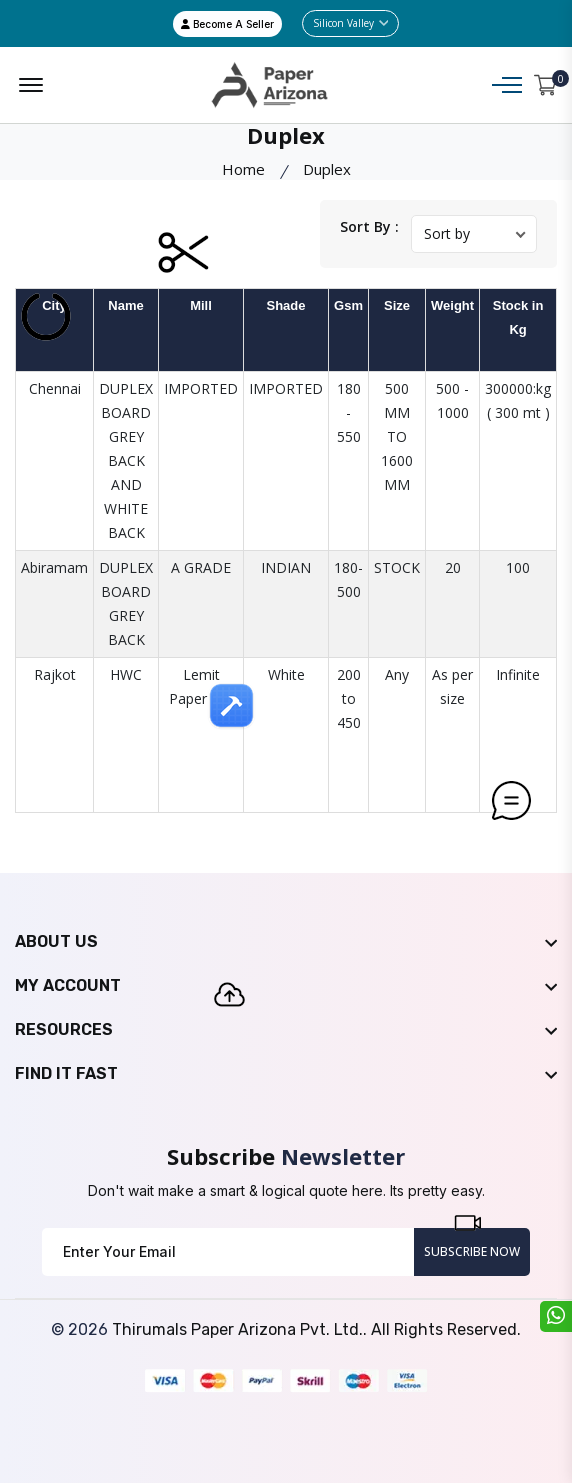 This screenshot has width=572, height=1483. What do you see at coordinates (511, 800) in the screenshot?
I see `open chat or messaging` at bounding box center [511, 800].